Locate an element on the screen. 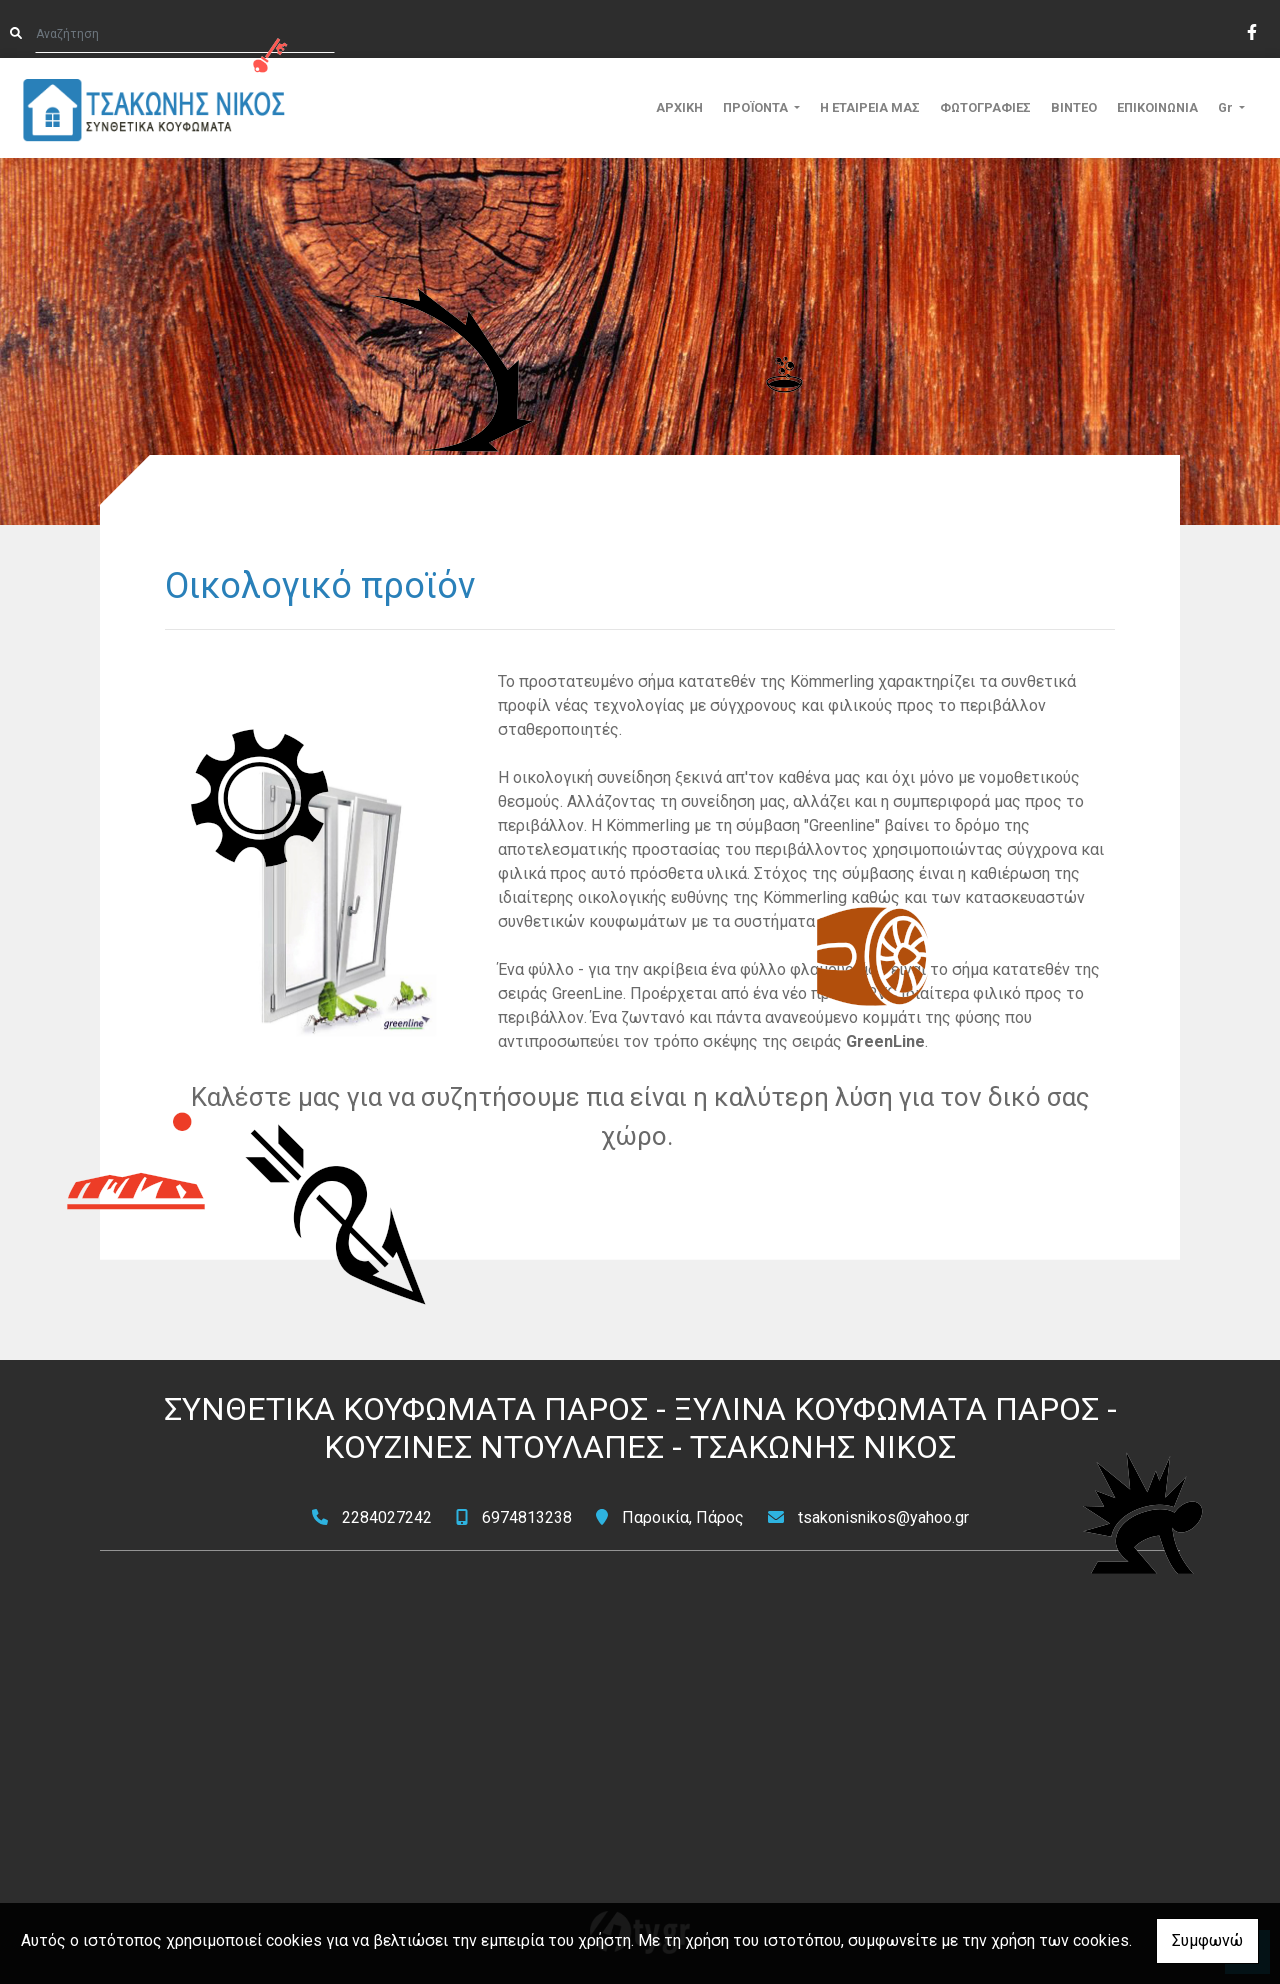  access turbine or engine controls is located at coordinates (872, 956).